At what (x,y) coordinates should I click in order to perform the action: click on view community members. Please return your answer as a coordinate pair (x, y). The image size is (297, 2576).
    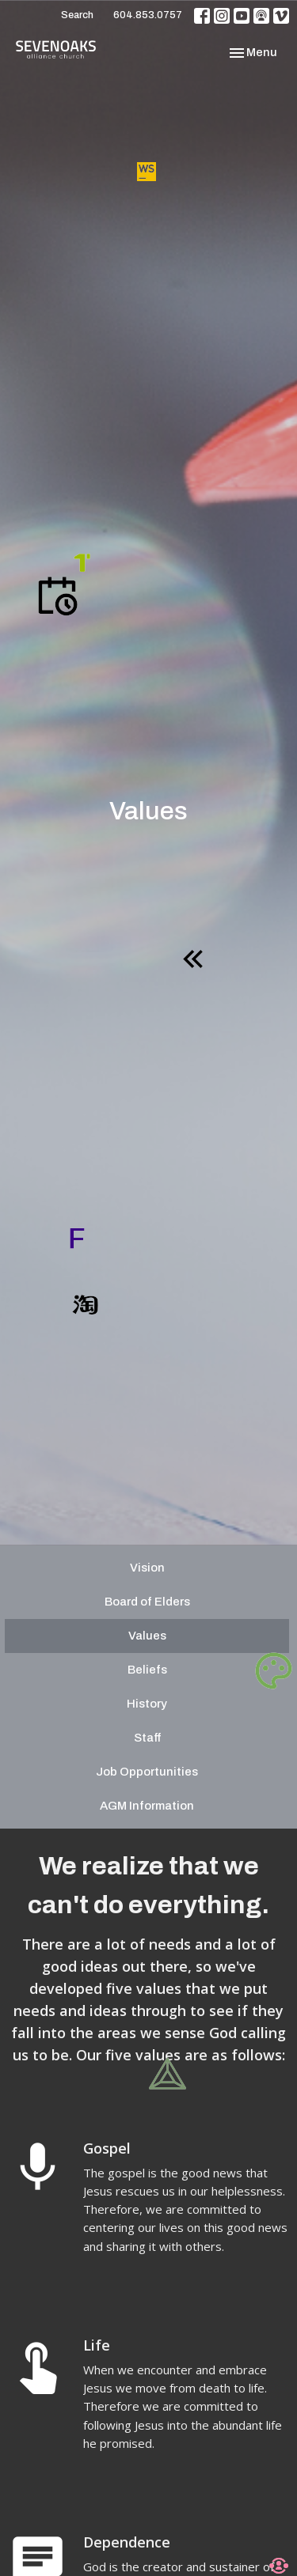
    Looking at the image, I should click on (279, 2566).